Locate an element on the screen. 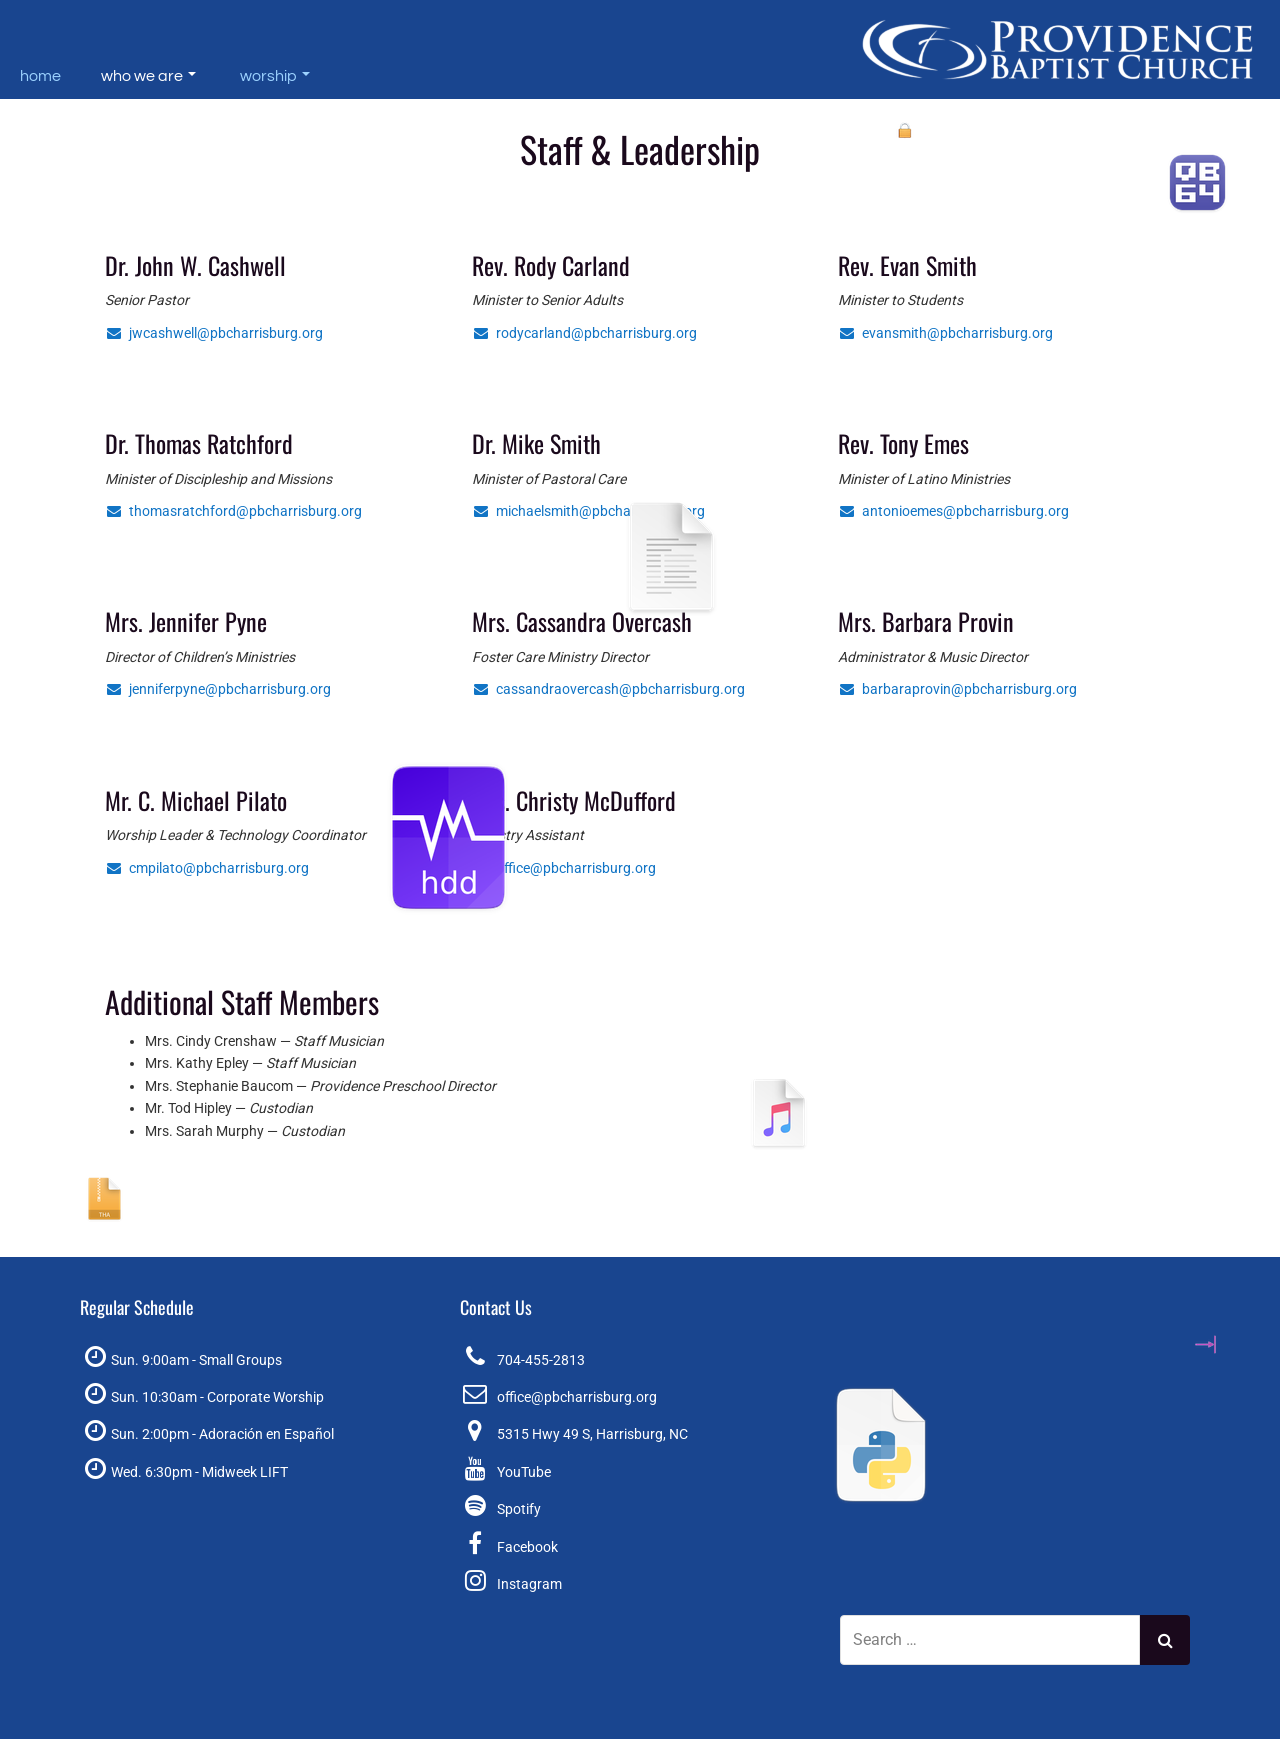 Image resolution: width=1280 pixels, height=1739 pixels. indicates a locked or protected item is located at coordinates (905, 130).